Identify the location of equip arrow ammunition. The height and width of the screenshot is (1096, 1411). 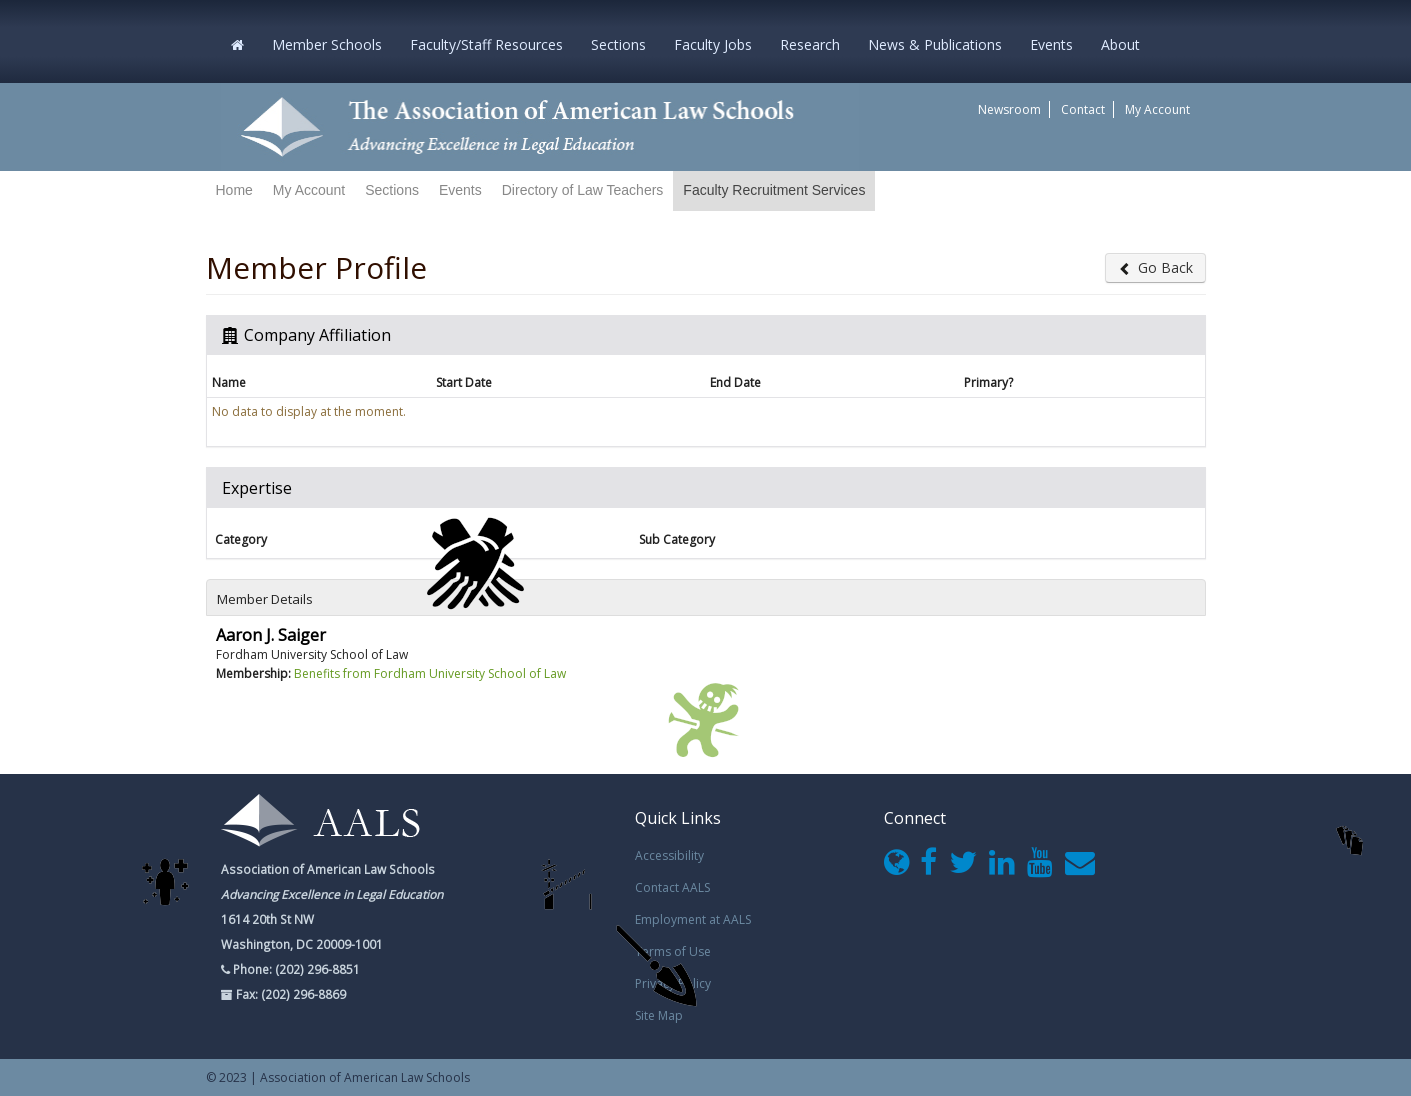
(657, 966).